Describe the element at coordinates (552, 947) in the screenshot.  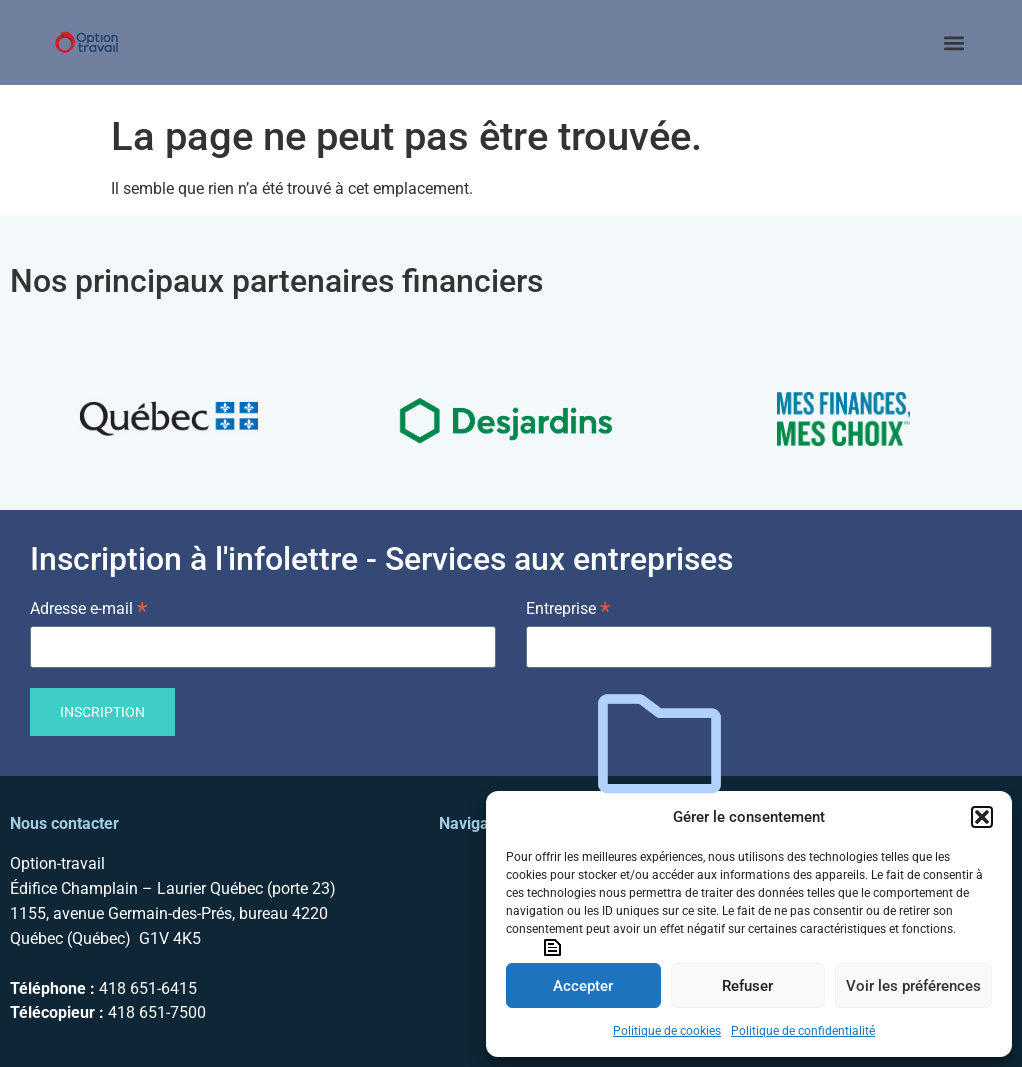
I see `view text document or note` at that location.